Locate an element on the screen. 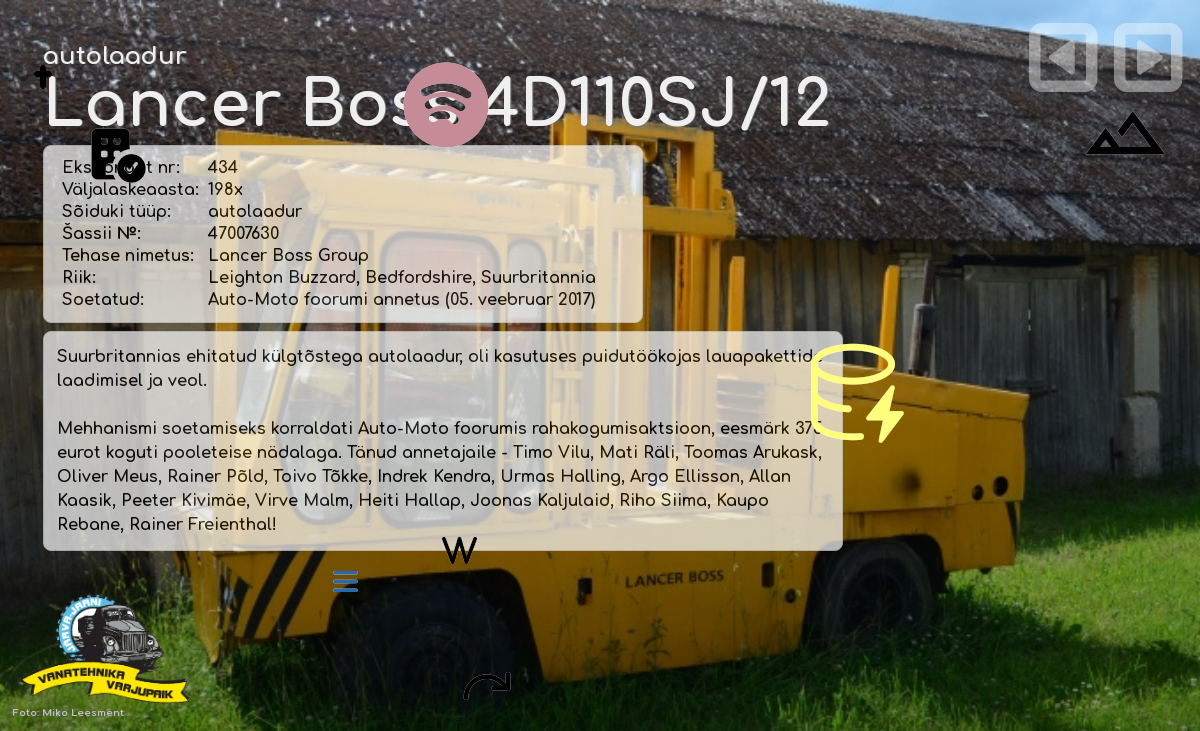 This screenshot has width=1200, height=731. access cached data or storage is located at coordinates (853, 392).